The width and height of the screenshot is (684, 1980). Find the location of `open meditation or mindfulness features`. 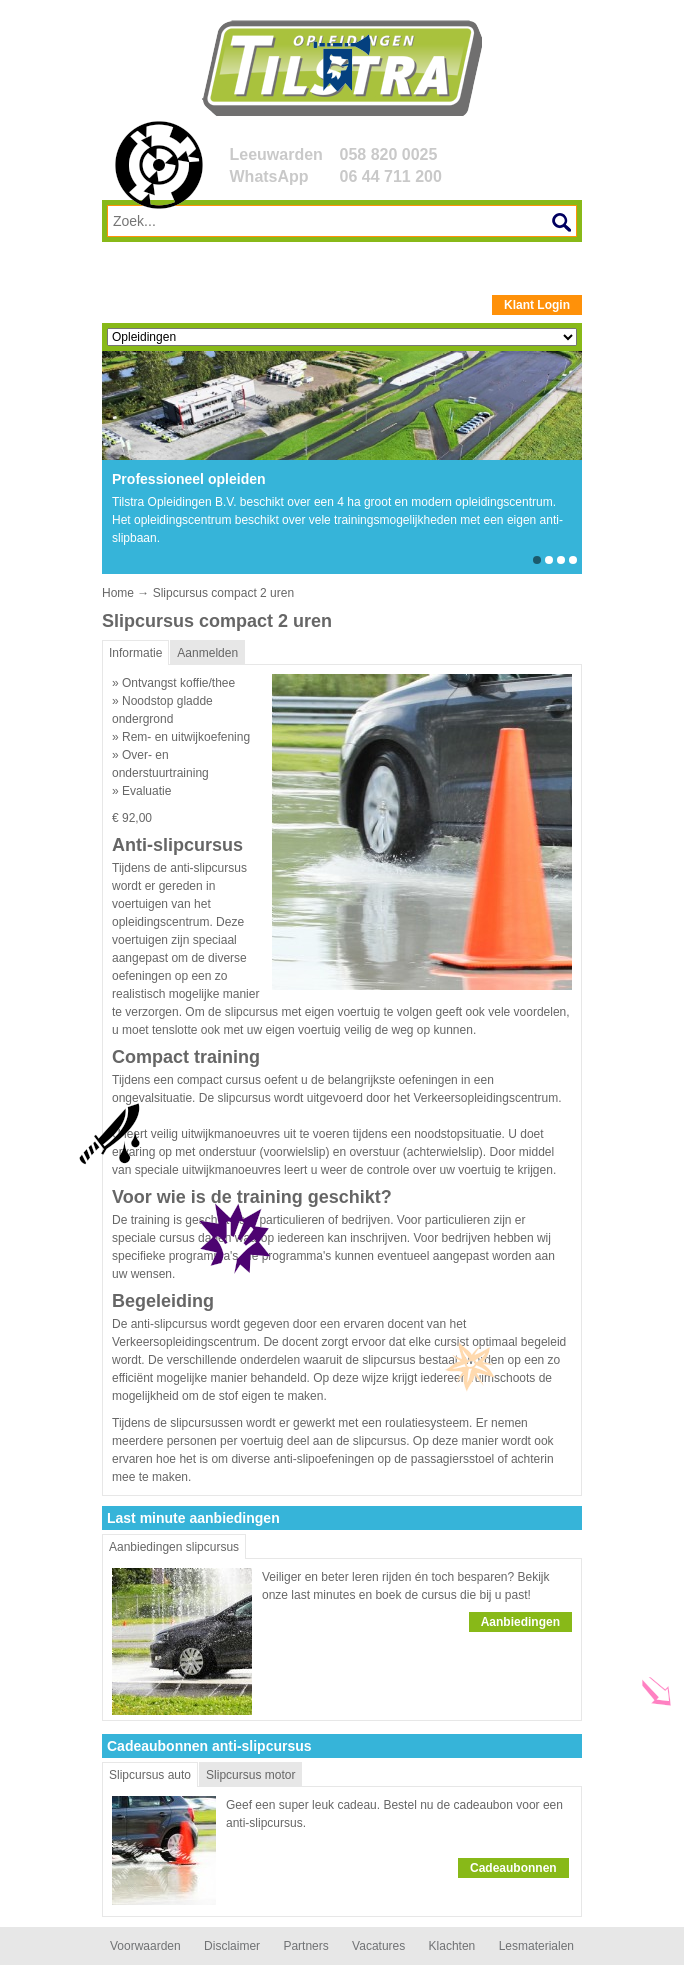

open meditation or mindfulness features is located at coordinates (470, 1367).